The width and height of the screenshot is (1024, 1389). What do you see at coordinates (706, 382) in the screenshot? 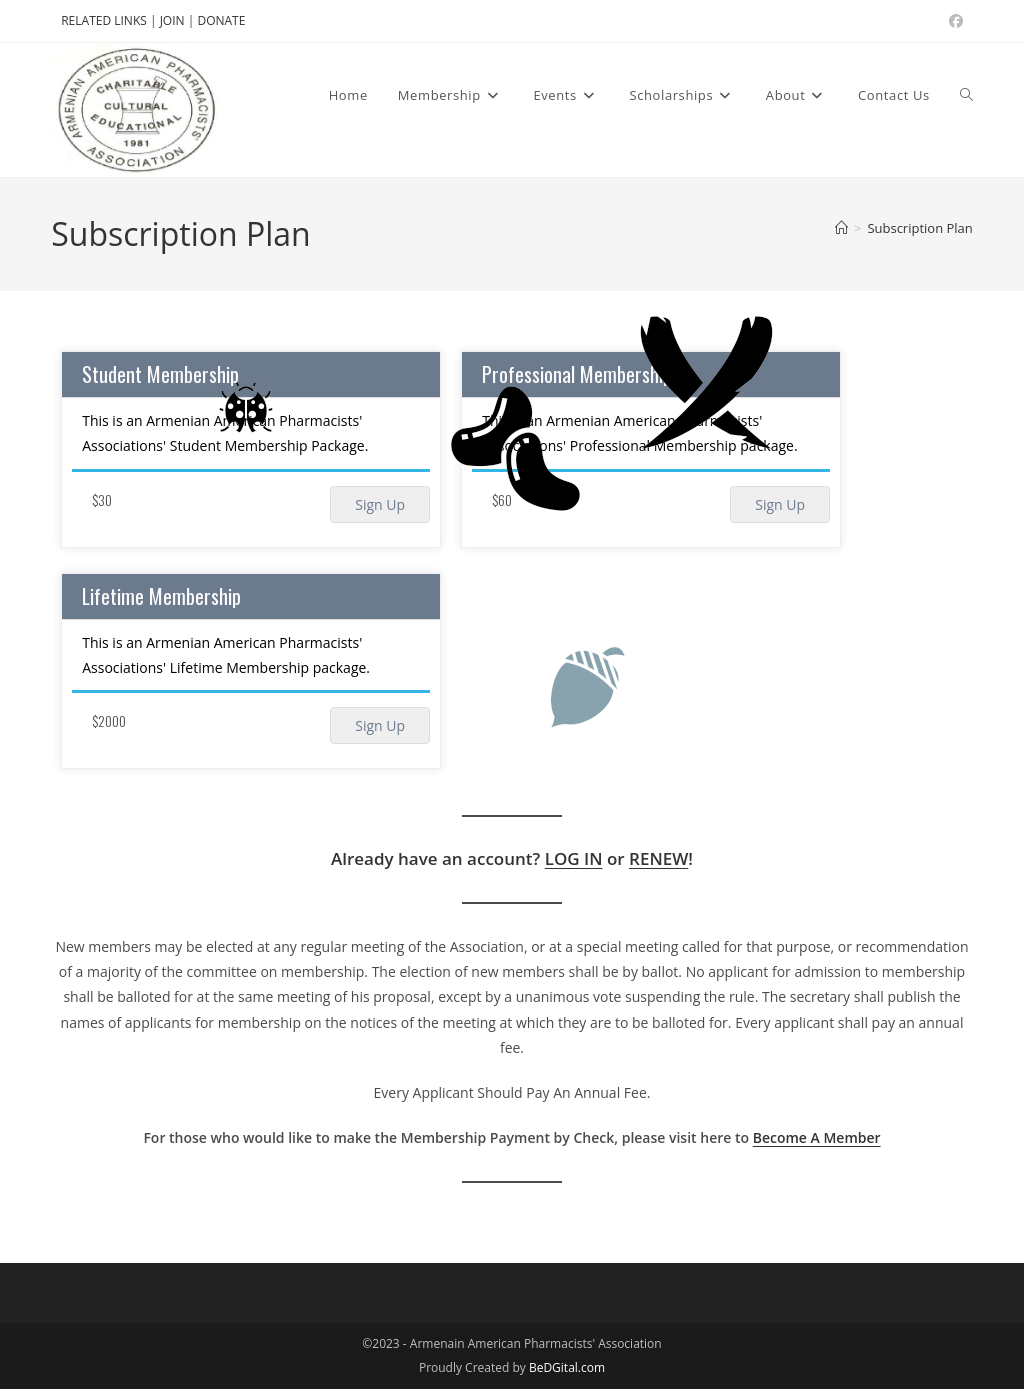
I see `ivory tusks item or resource in a game` at bounding box center [706, 382].